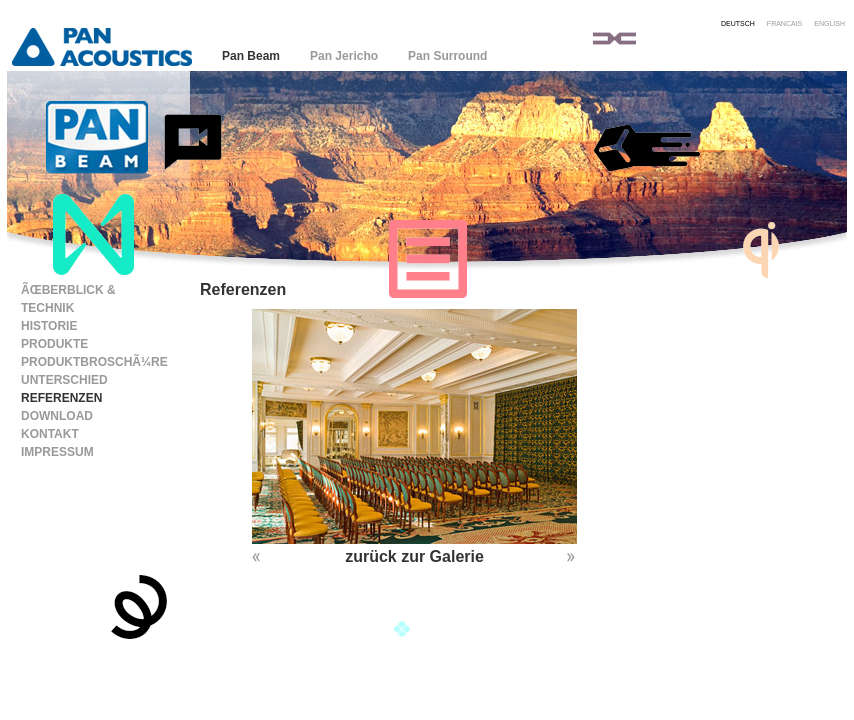 The image size is (854, 720). What do you see at coordinates (428, 259) in the screenshot?
I see `switch to horizontal layout view` at bounding box center [428, 259].